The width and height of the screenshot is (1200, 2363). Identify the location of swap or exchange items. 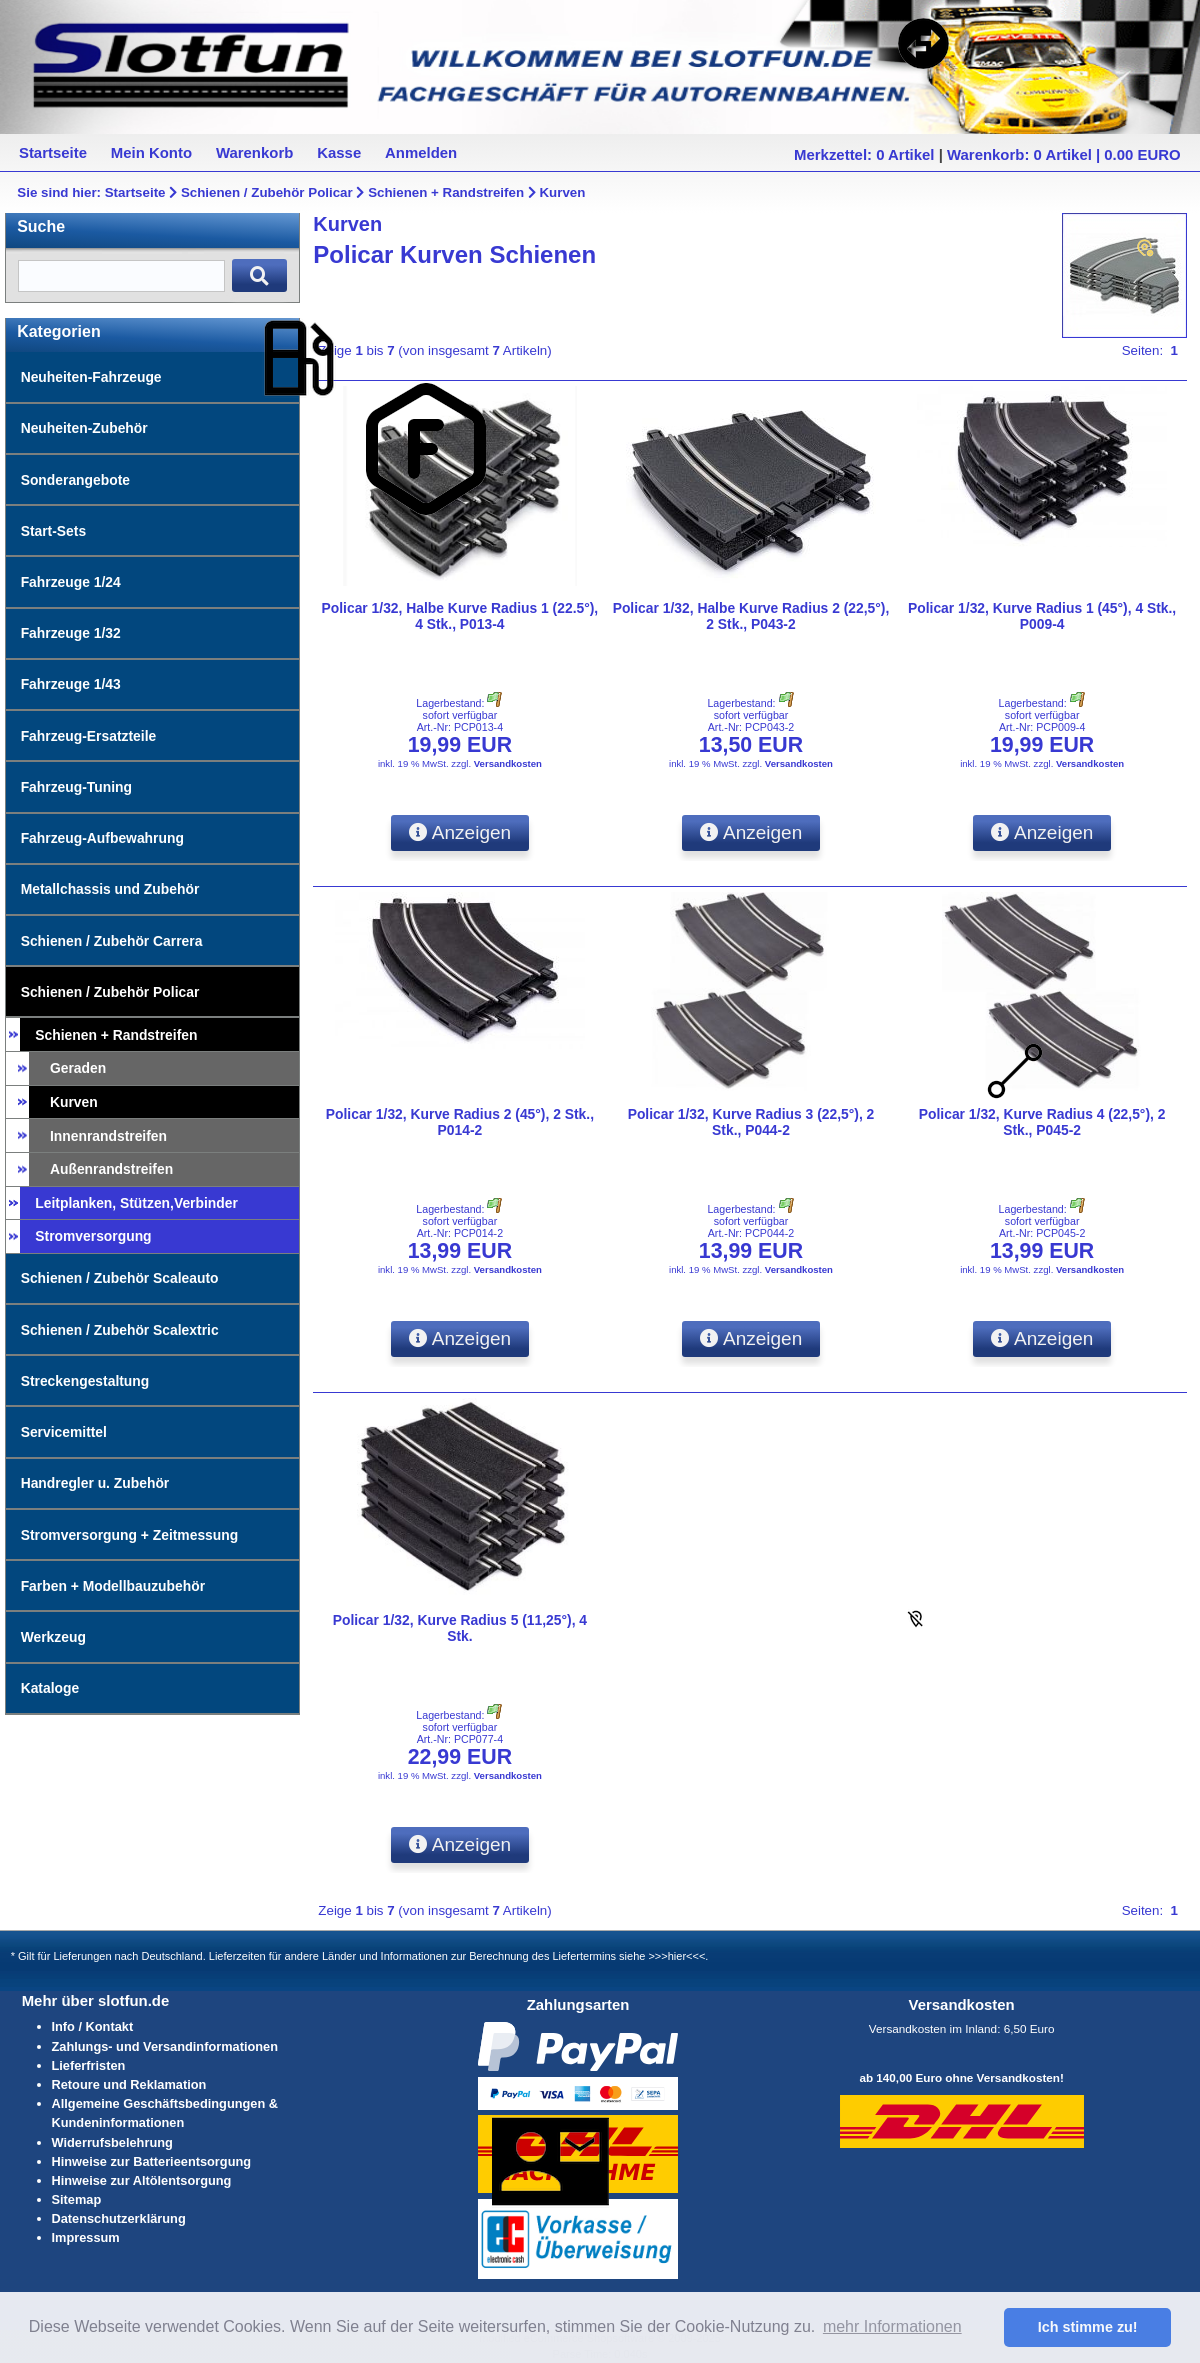
(923, 43).